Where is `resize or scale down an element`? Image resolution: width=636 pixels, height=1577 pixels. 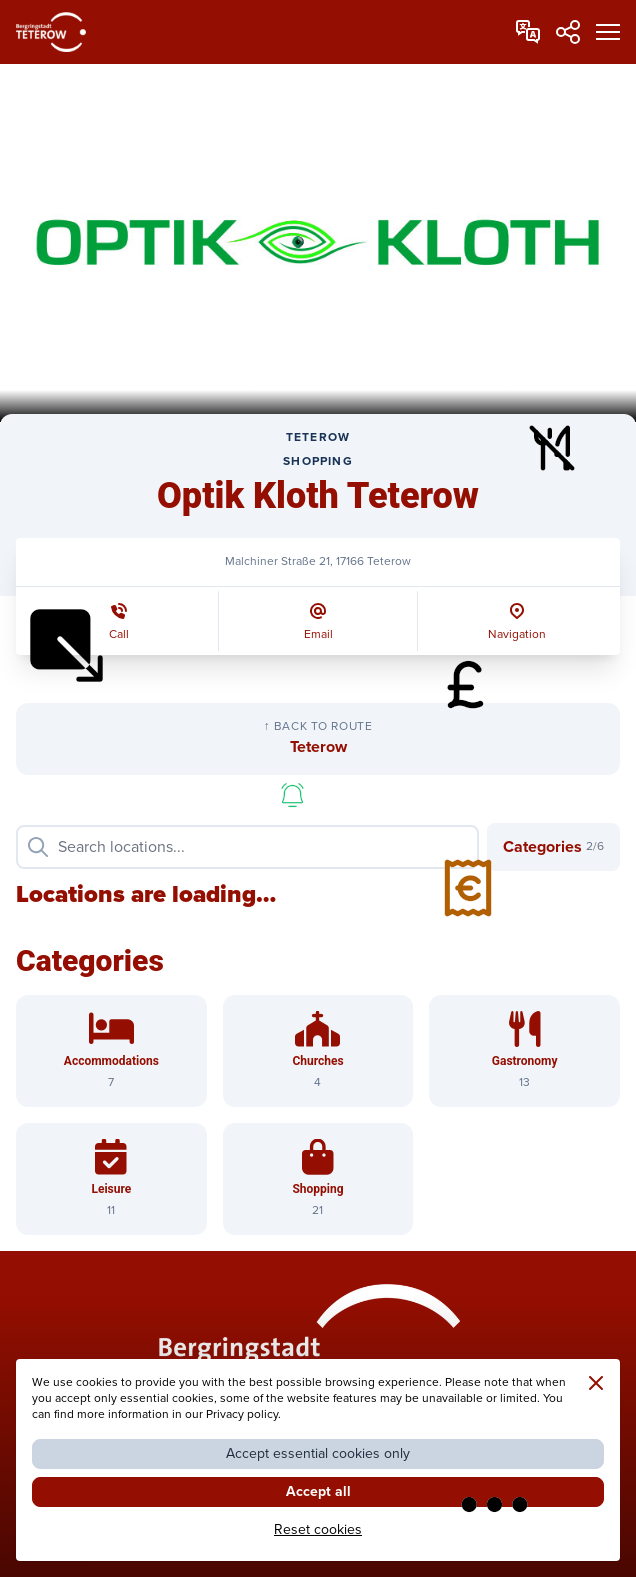
resize or scale down an element is located at coordinates (66, 645).